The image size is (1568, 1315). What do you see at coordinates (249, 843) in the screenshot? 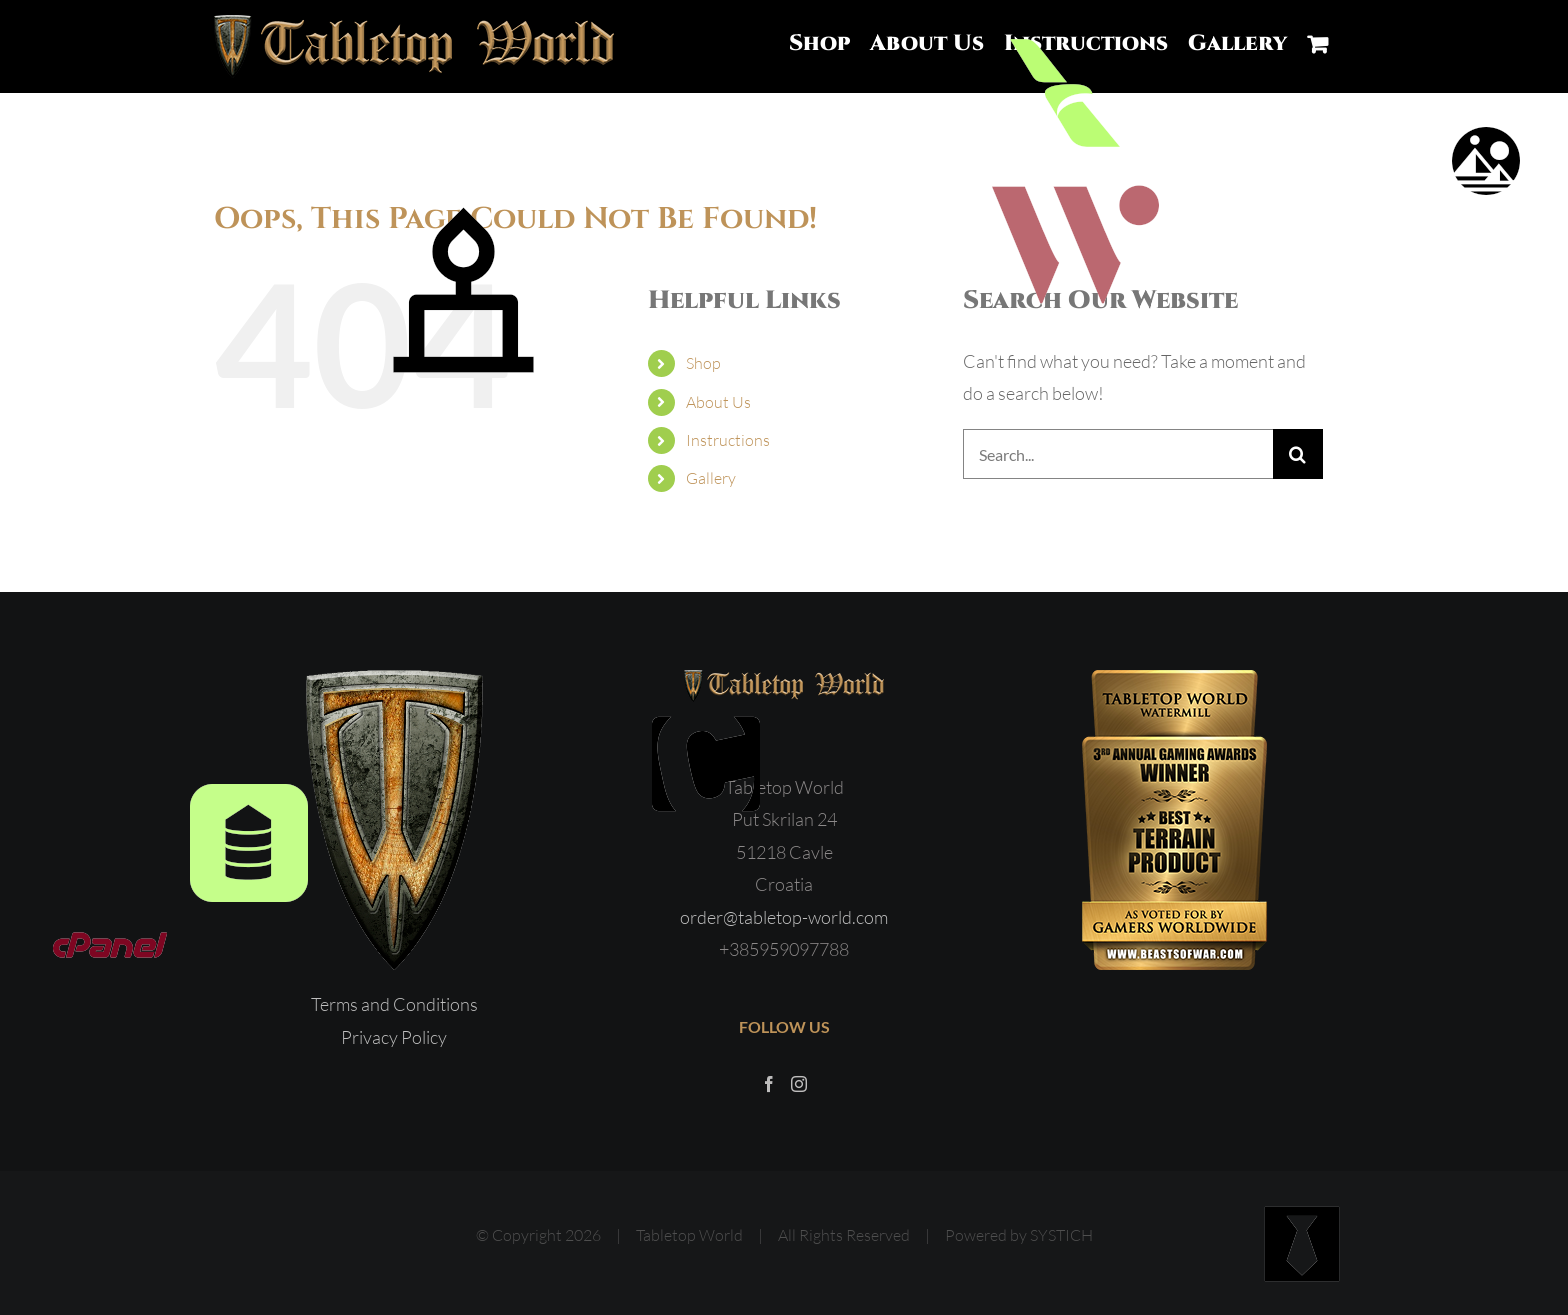
I see `namesilo domain registrar logo` at bounding box center [249, 843].